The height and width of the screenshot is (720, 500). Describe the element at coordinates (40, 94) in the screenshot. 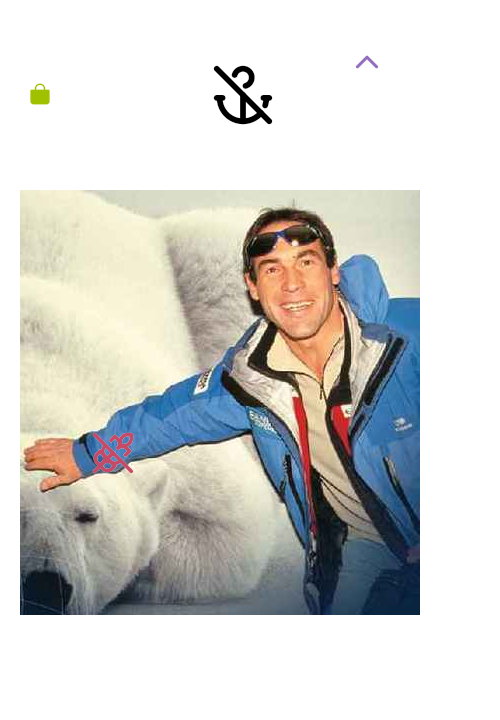

I see `view your shopping bag` at that location.